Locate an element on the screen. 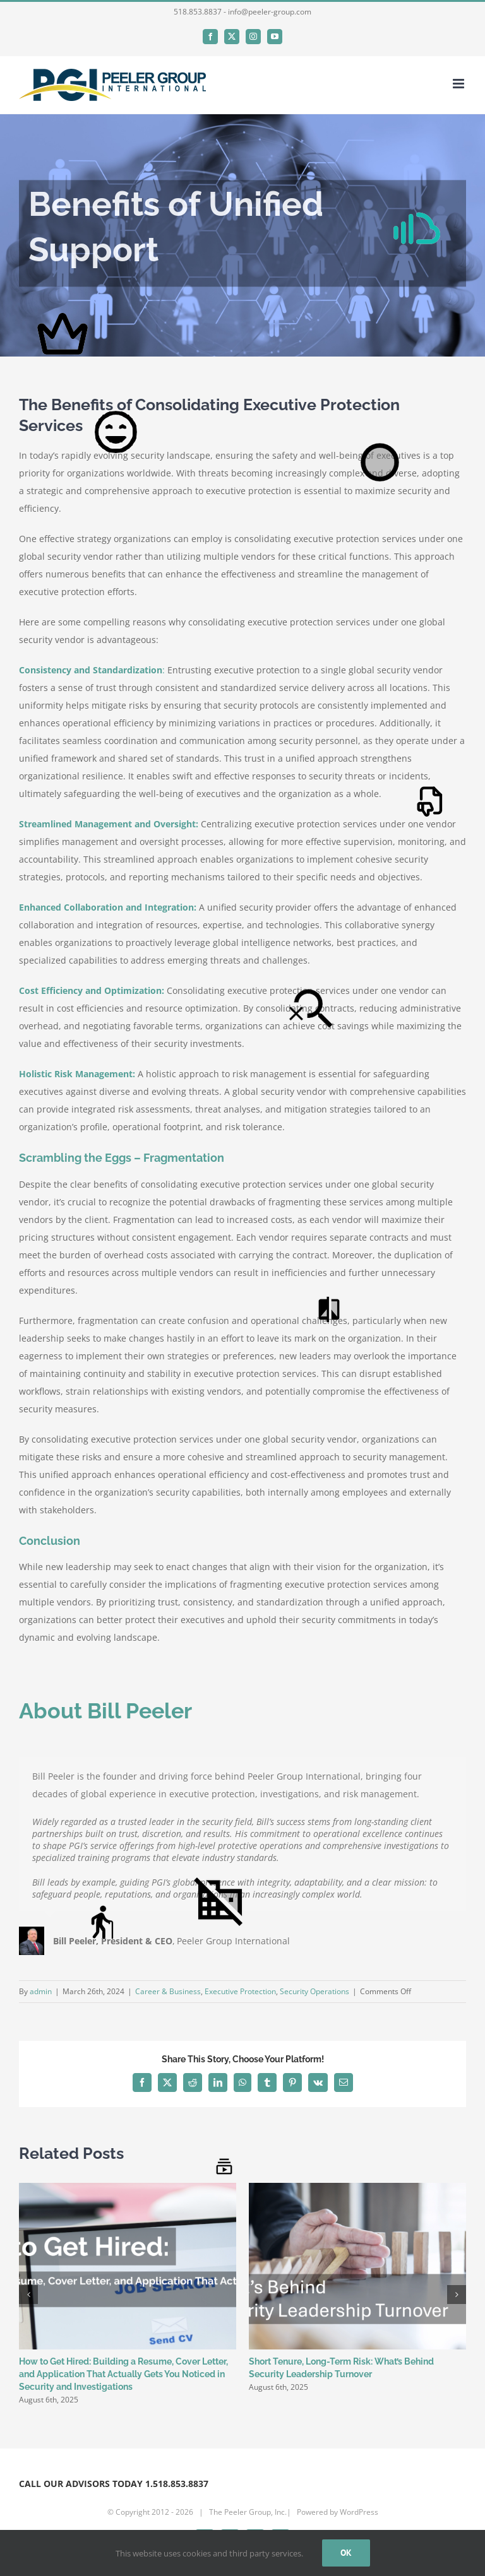 The width and height of the screenshot is (485, 2576). dislike or downvote a document is located at coordinates (431, 800).